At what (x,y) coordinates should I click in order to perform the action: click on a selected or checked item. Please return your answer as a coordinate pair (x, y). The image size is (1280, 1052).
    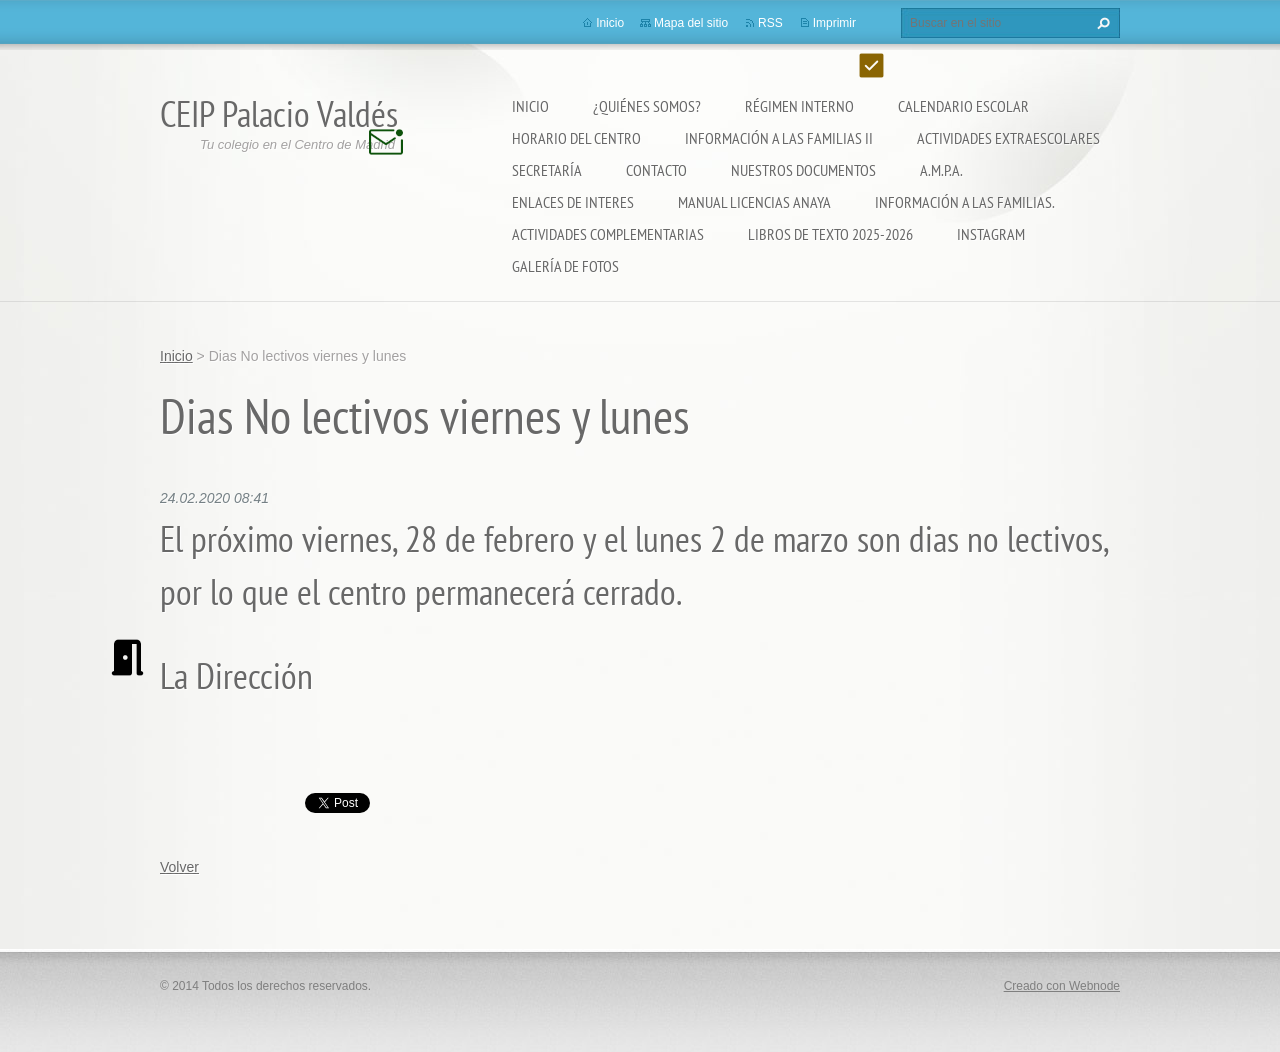
    Looking at the image, I should click on (871, 65).